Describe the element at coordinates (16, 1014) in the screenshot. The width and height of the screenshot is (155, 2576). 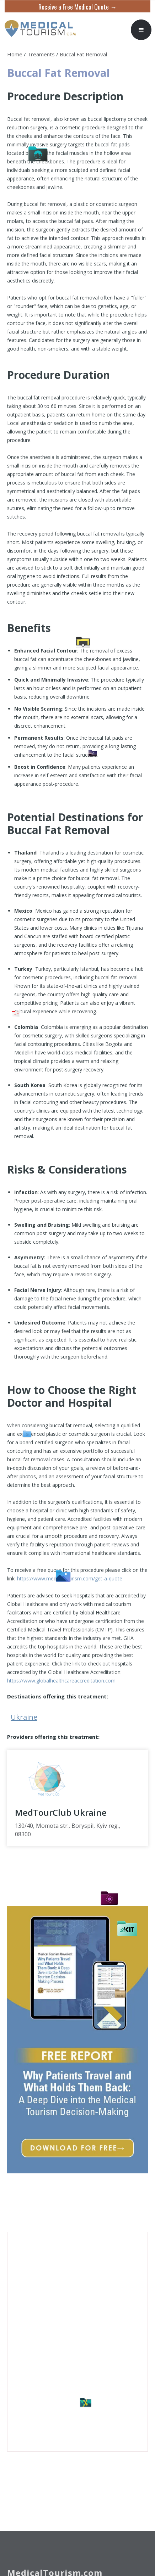
I see `open bitdefender security folder` at that location.